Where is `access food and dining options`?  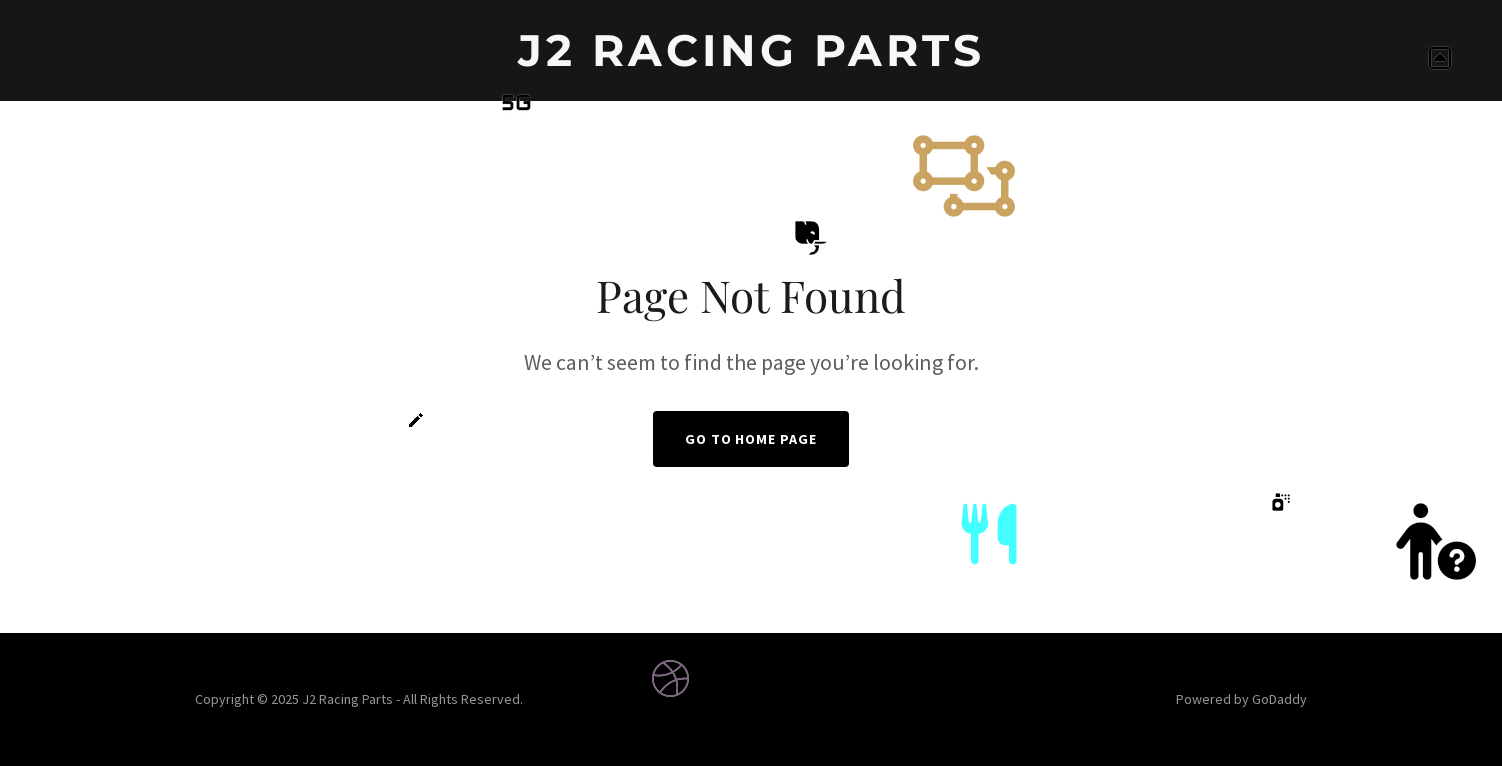
access food and dining options is located at coordinates (990, 534).